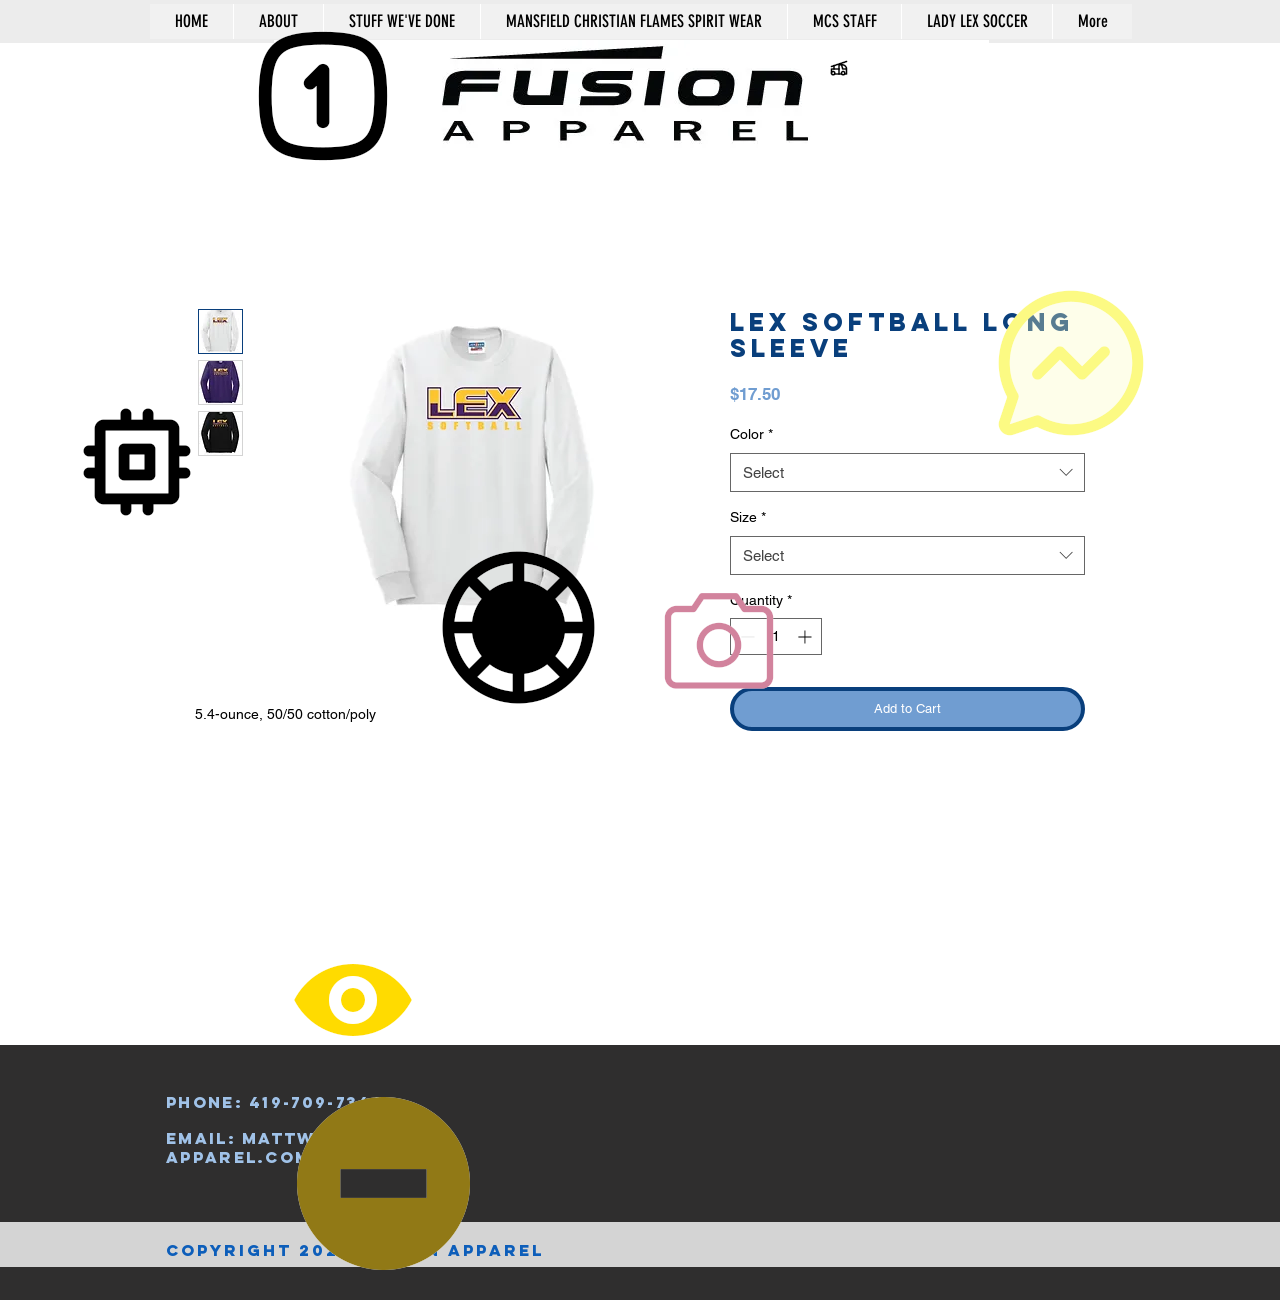  I want to click on access denied or blocked action, so click(383, 1183).